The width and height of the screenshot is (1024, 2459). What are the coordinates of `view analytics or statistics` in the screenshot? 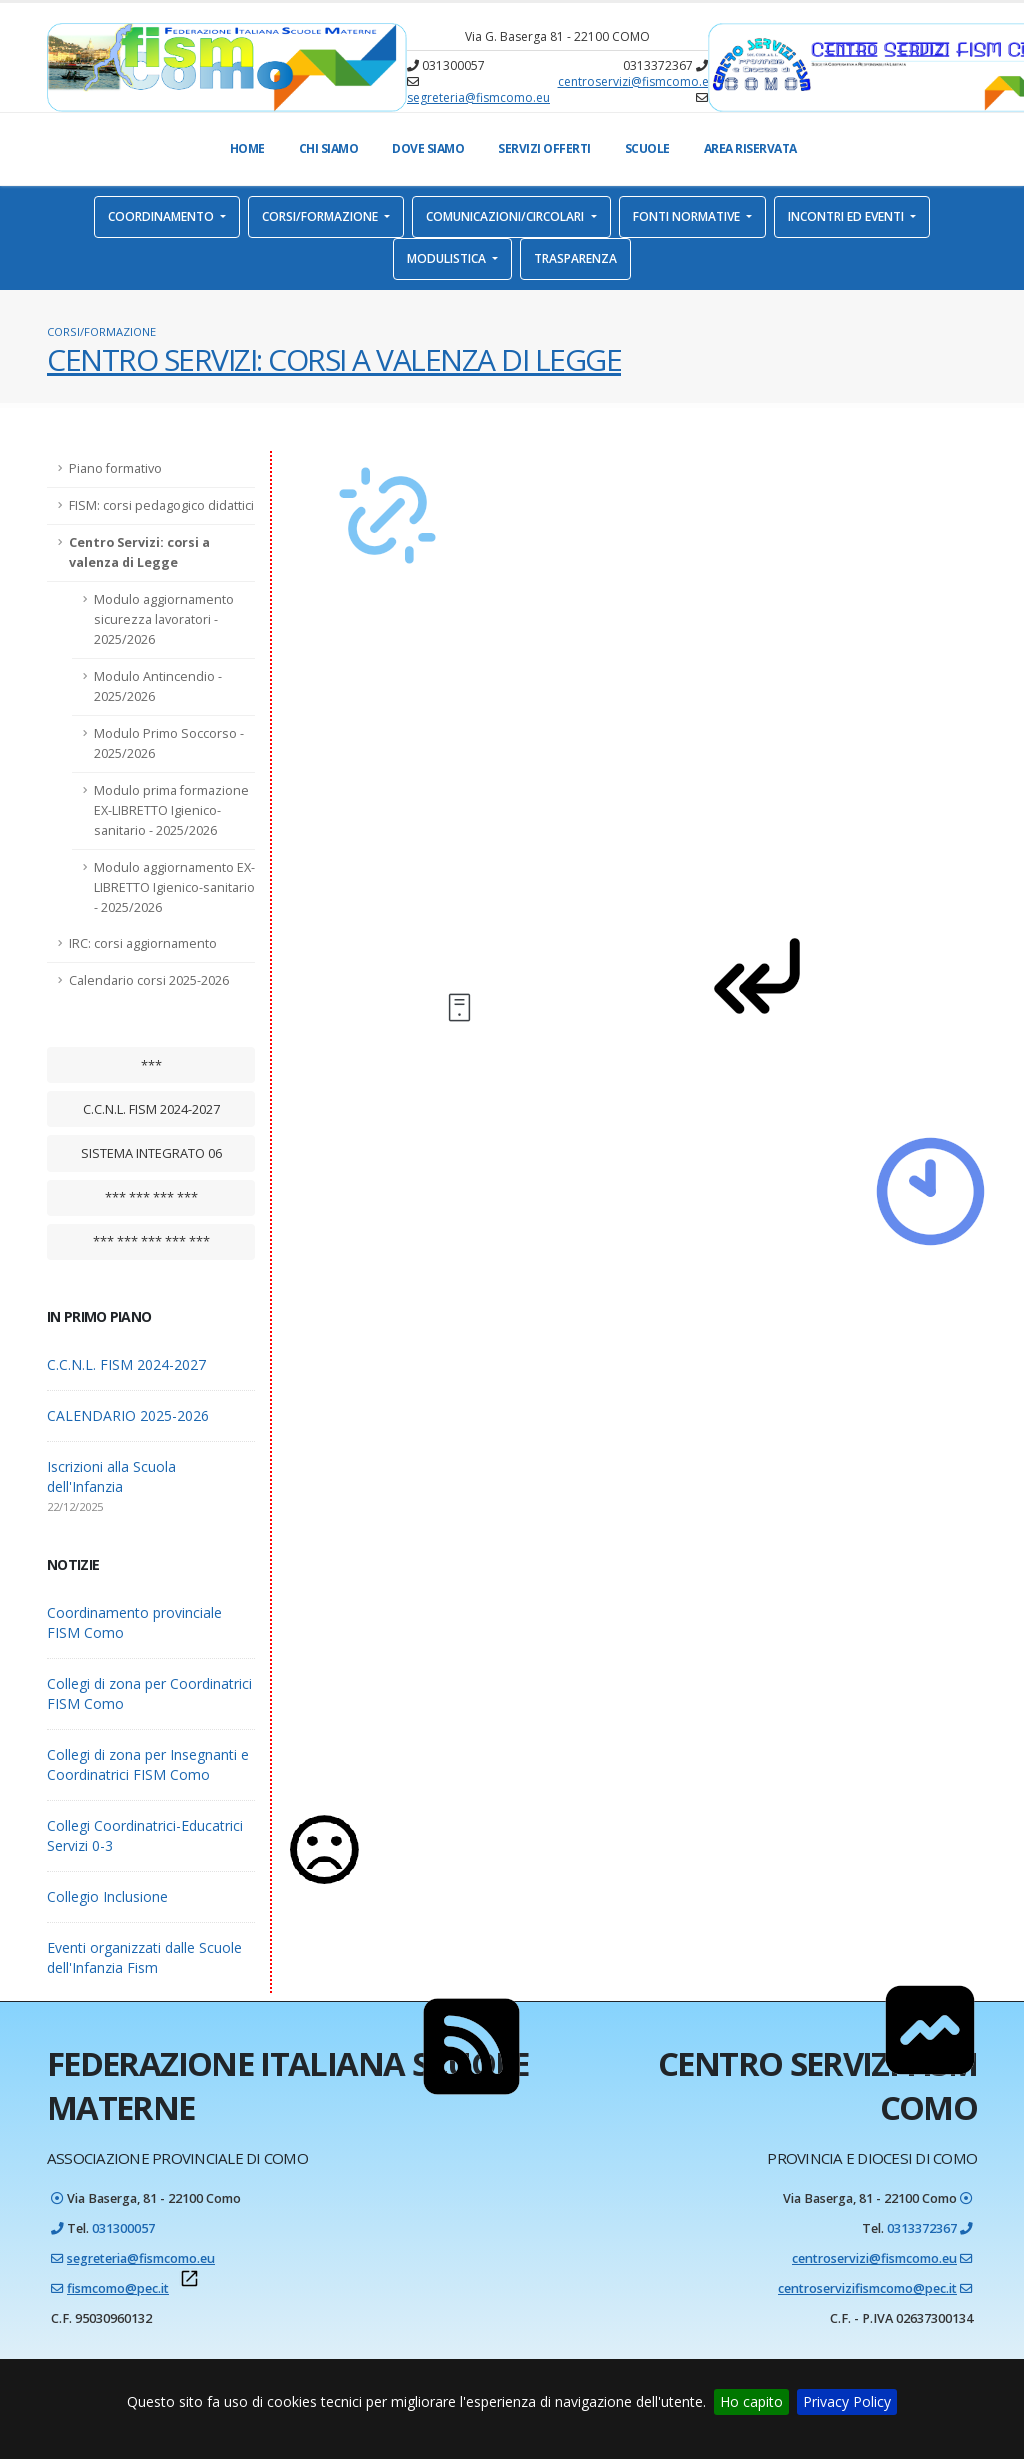 It's located at (930, 2030).